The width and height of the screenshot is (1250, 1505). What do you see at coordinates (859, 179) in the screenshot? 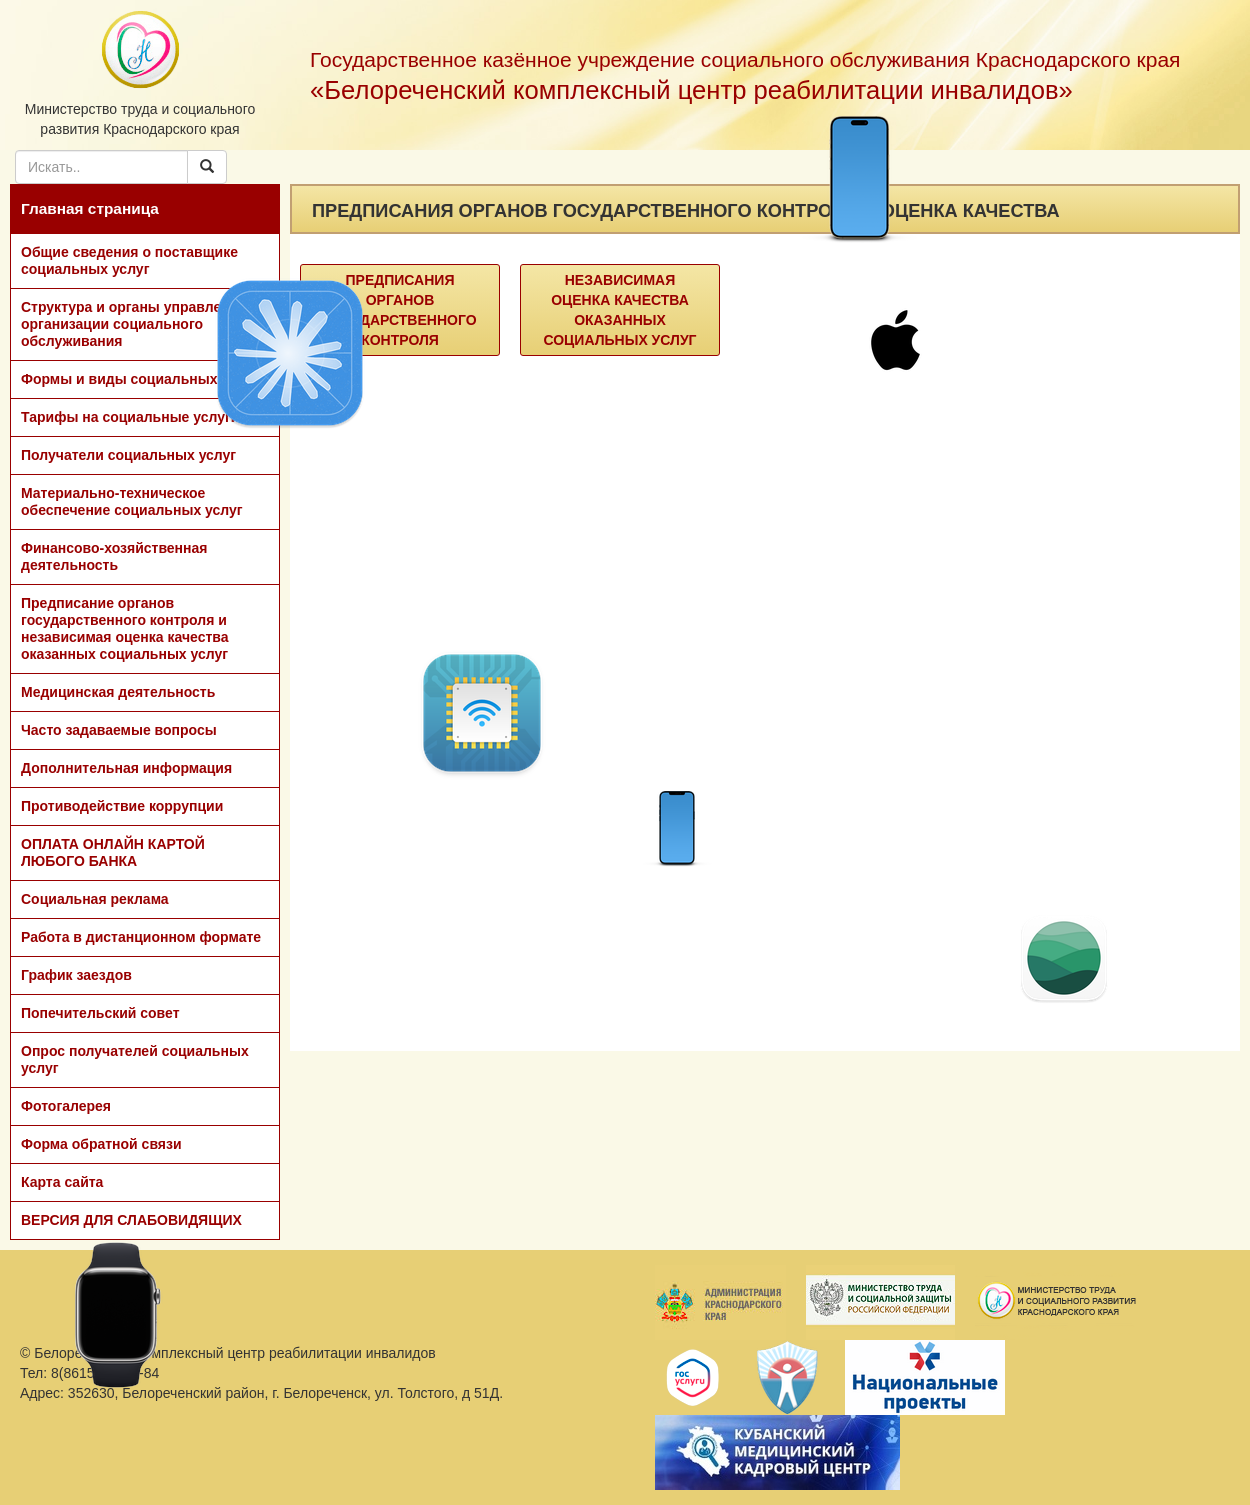
I see `iPhone 14 Pro device icon` at bounding box center [859, 179].